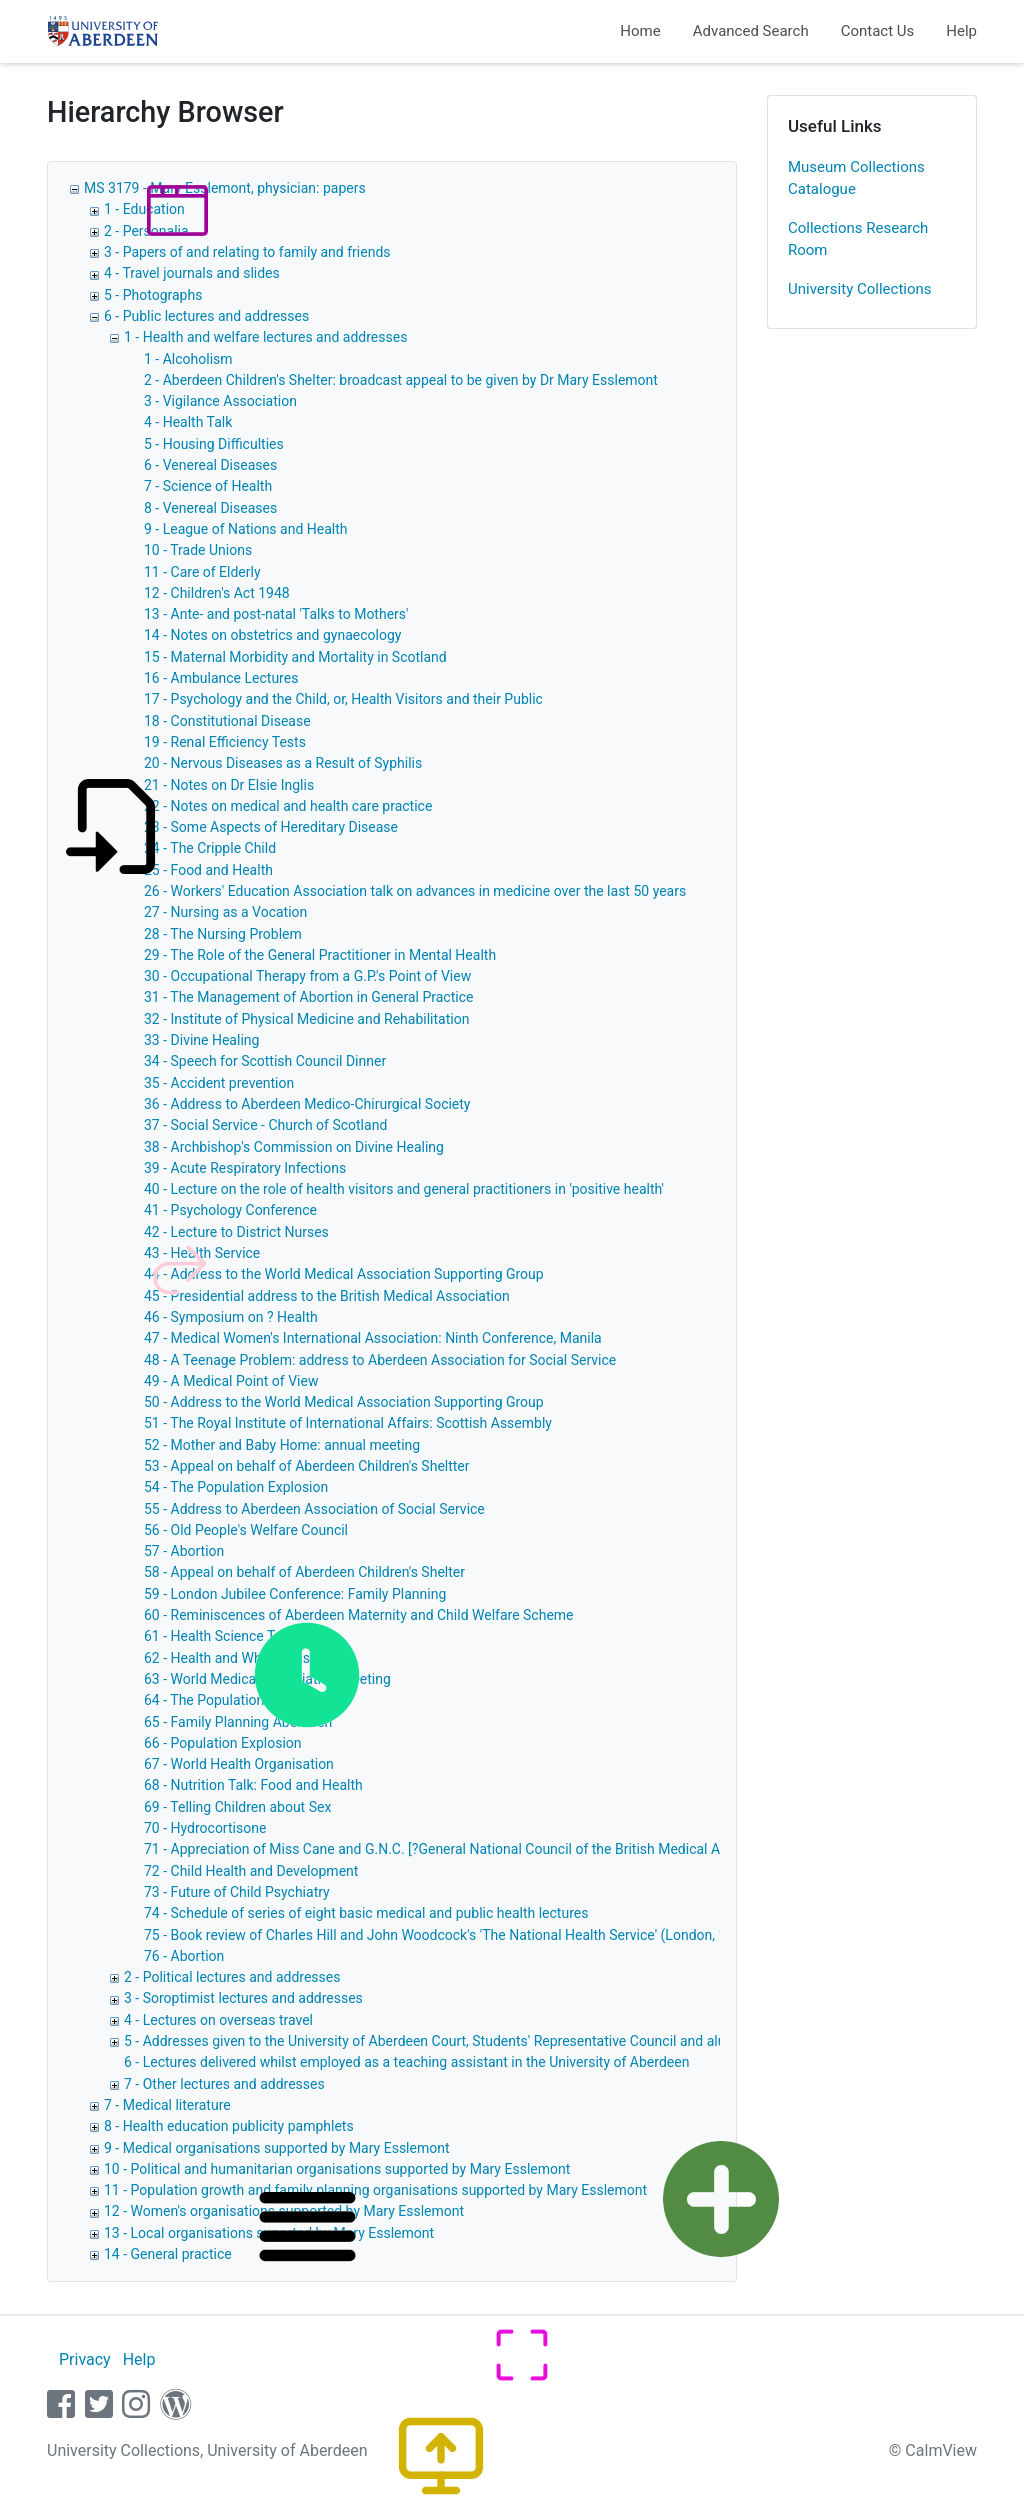 Image resolution: width=1024 pixels, height=2511 pixels. Describe the element at coordinates (721, 2199) in the screenshot. I see `add a new item to your feed` at that location.